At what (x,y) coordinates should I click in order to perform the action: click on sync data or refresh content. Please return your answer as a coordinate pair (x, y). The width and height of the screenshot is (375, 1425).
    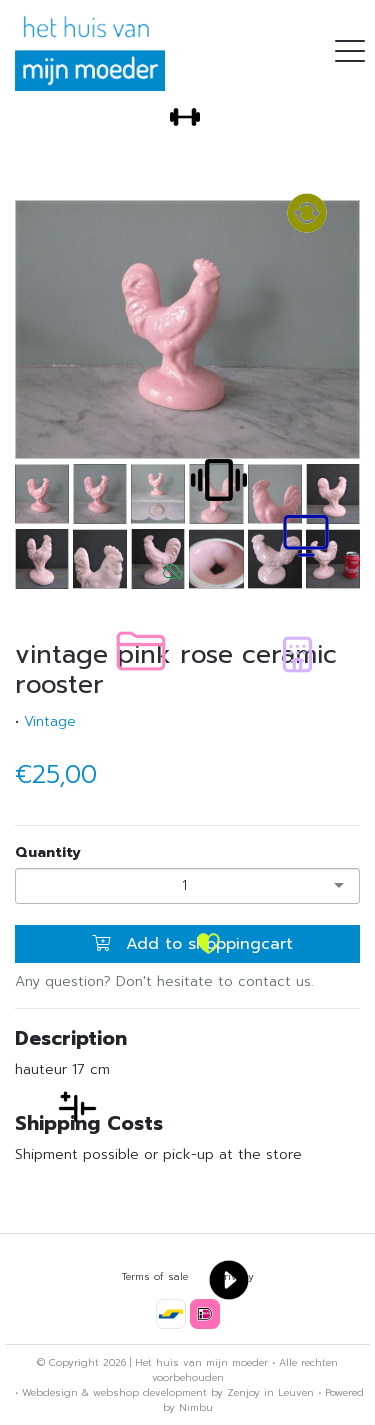
    Looking at the image, I should click on (307, 213).